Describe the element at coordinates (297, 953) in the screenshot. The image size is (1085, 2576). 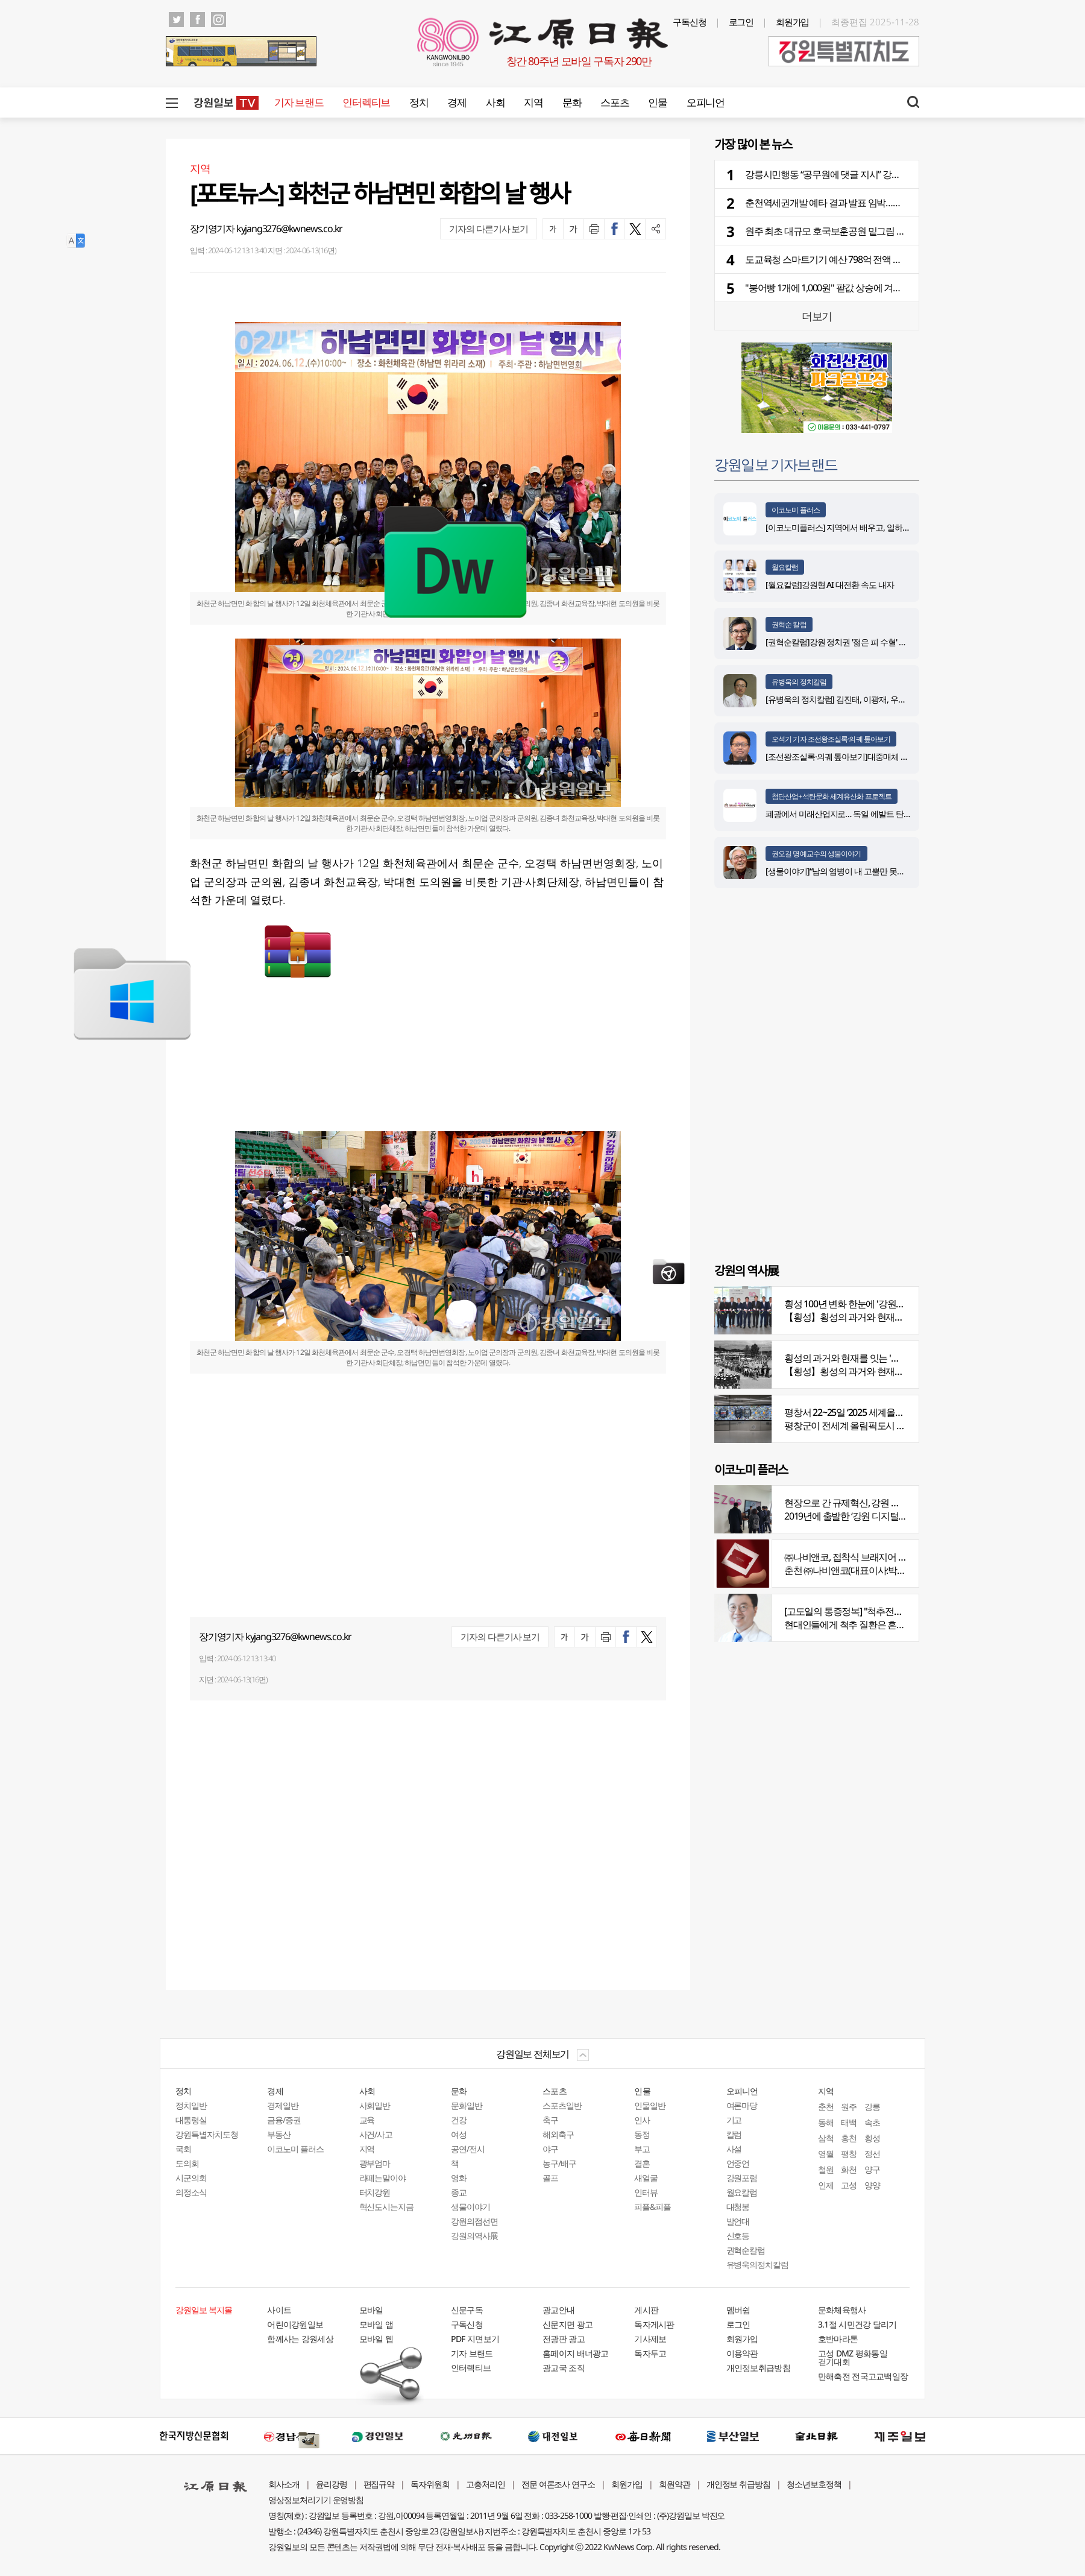
I see `open folder containing WinRAR archives` at that location.